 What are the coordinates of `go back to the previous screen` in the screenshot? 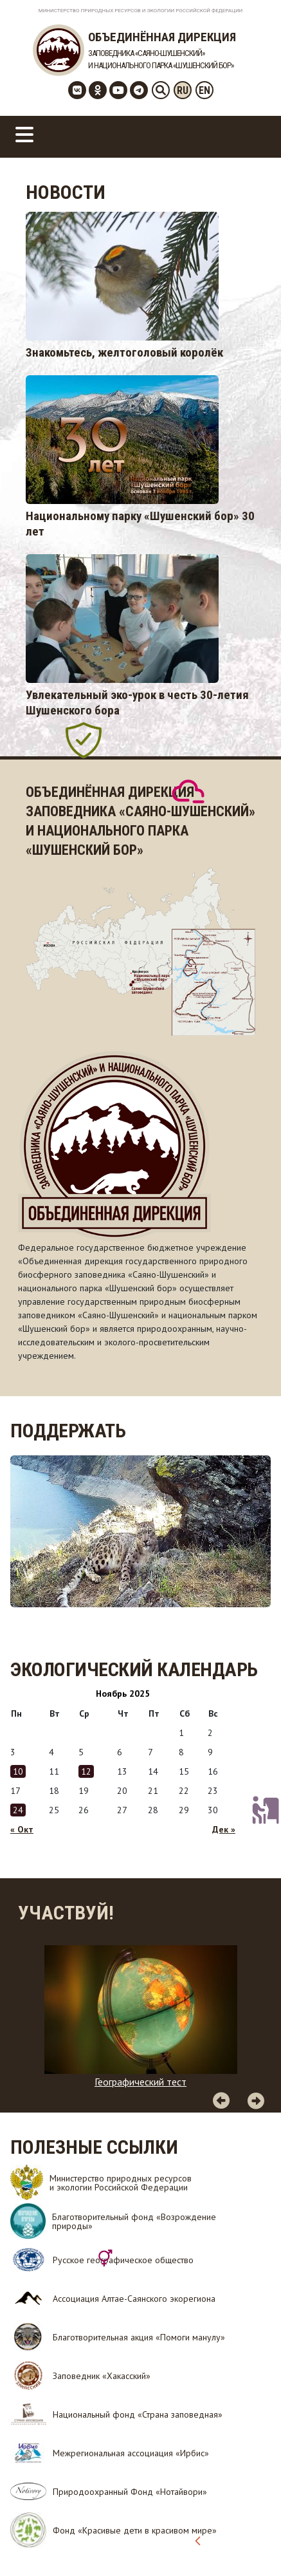 It's located at (197, 2541).